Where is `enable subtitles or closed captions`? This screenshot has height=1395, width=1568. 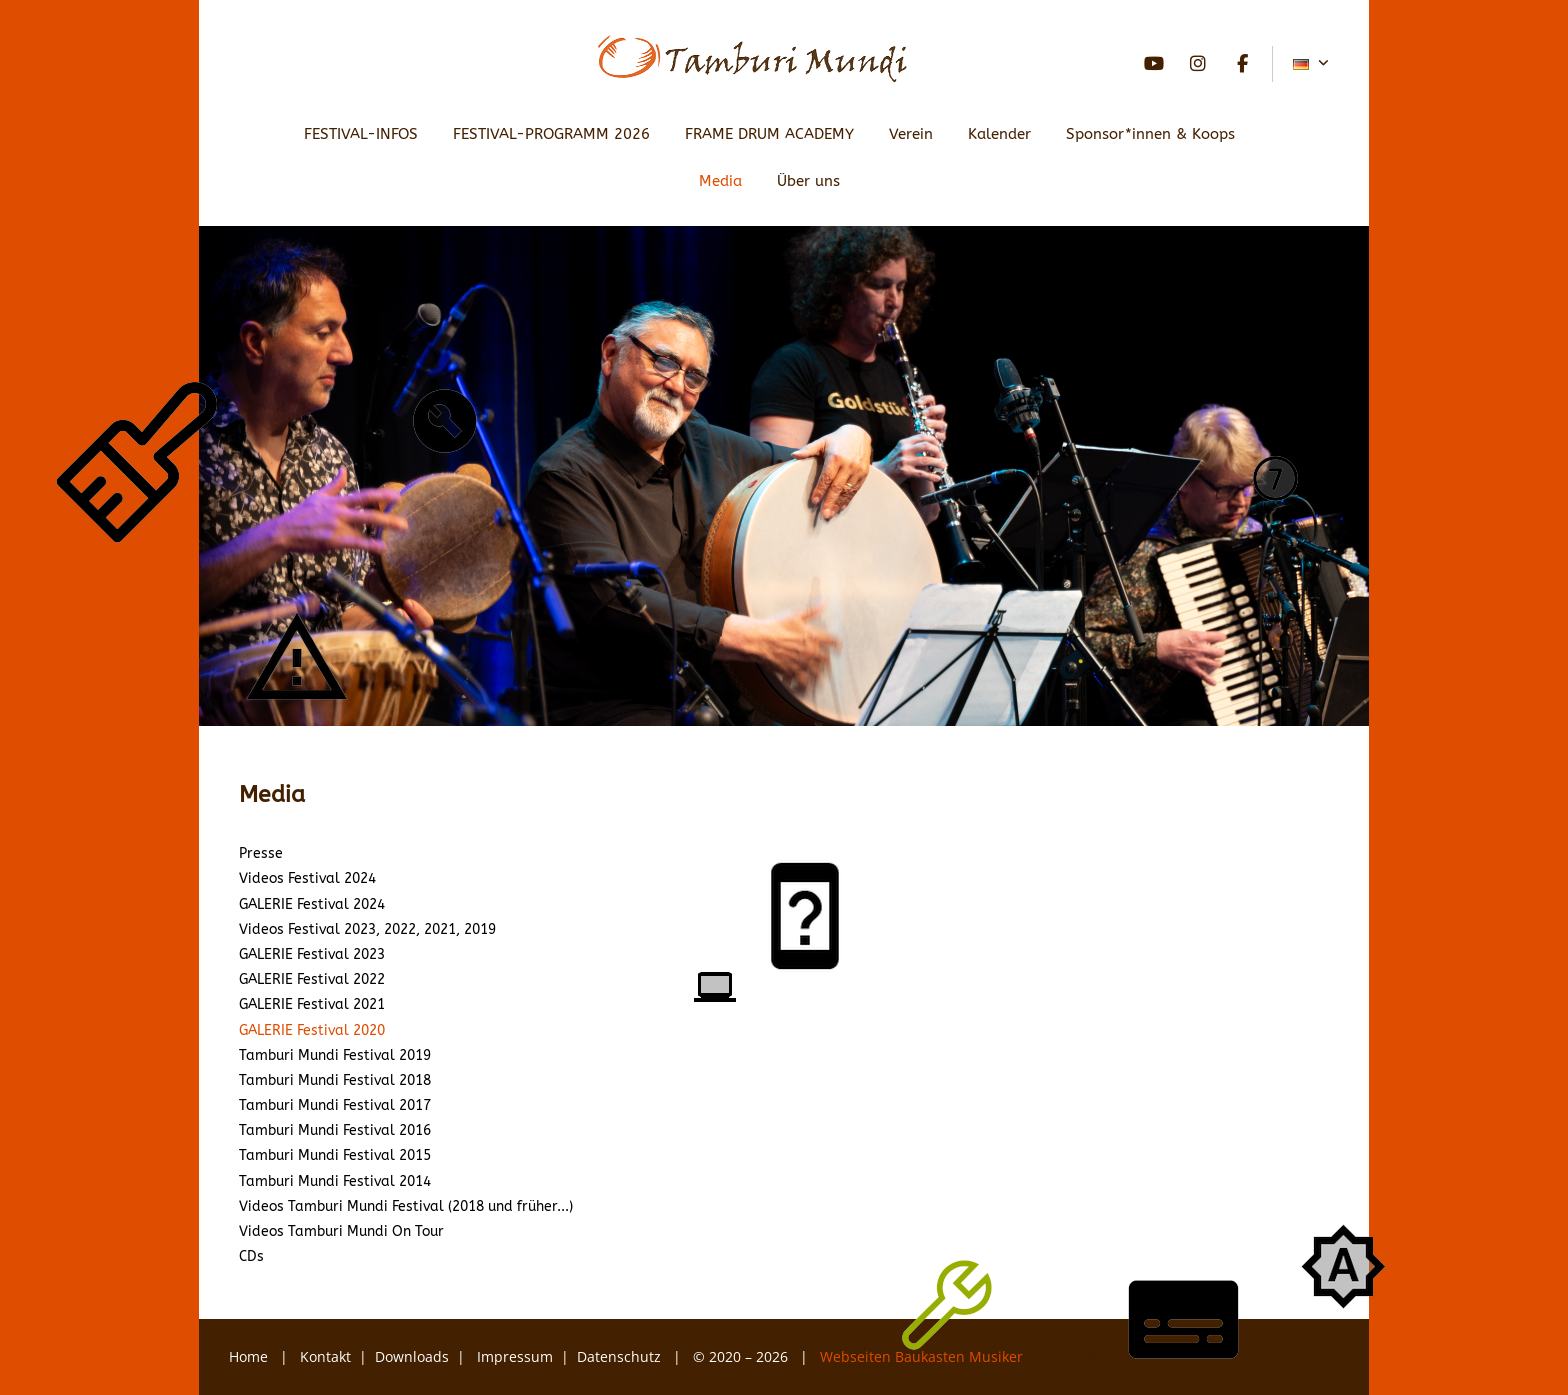 enable subtitles or closed captions is located at coordinates (1183, 1319).